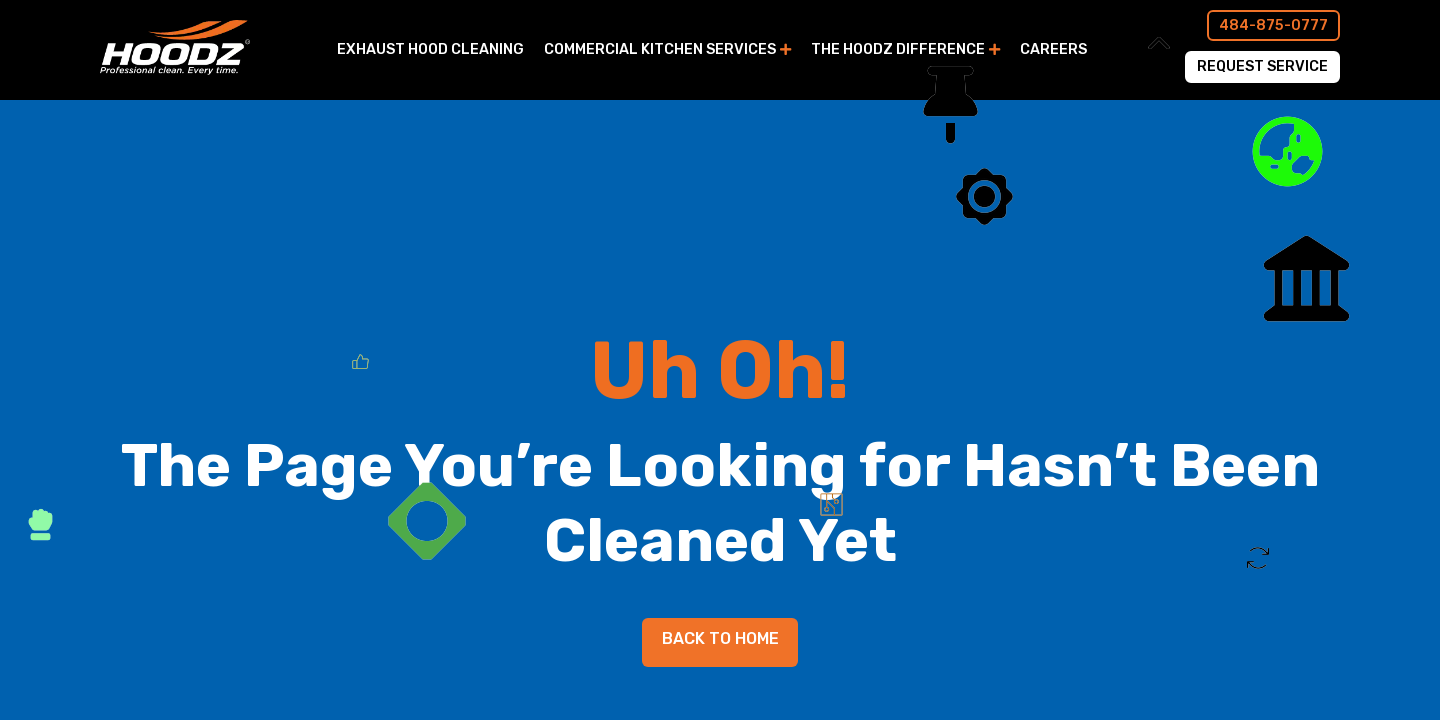 The image size is (1440, 720). What do you see at coordinates (1159, 43) in the screenshot?
I see `collapse an expanded section` at bounding box center [1159, 43].